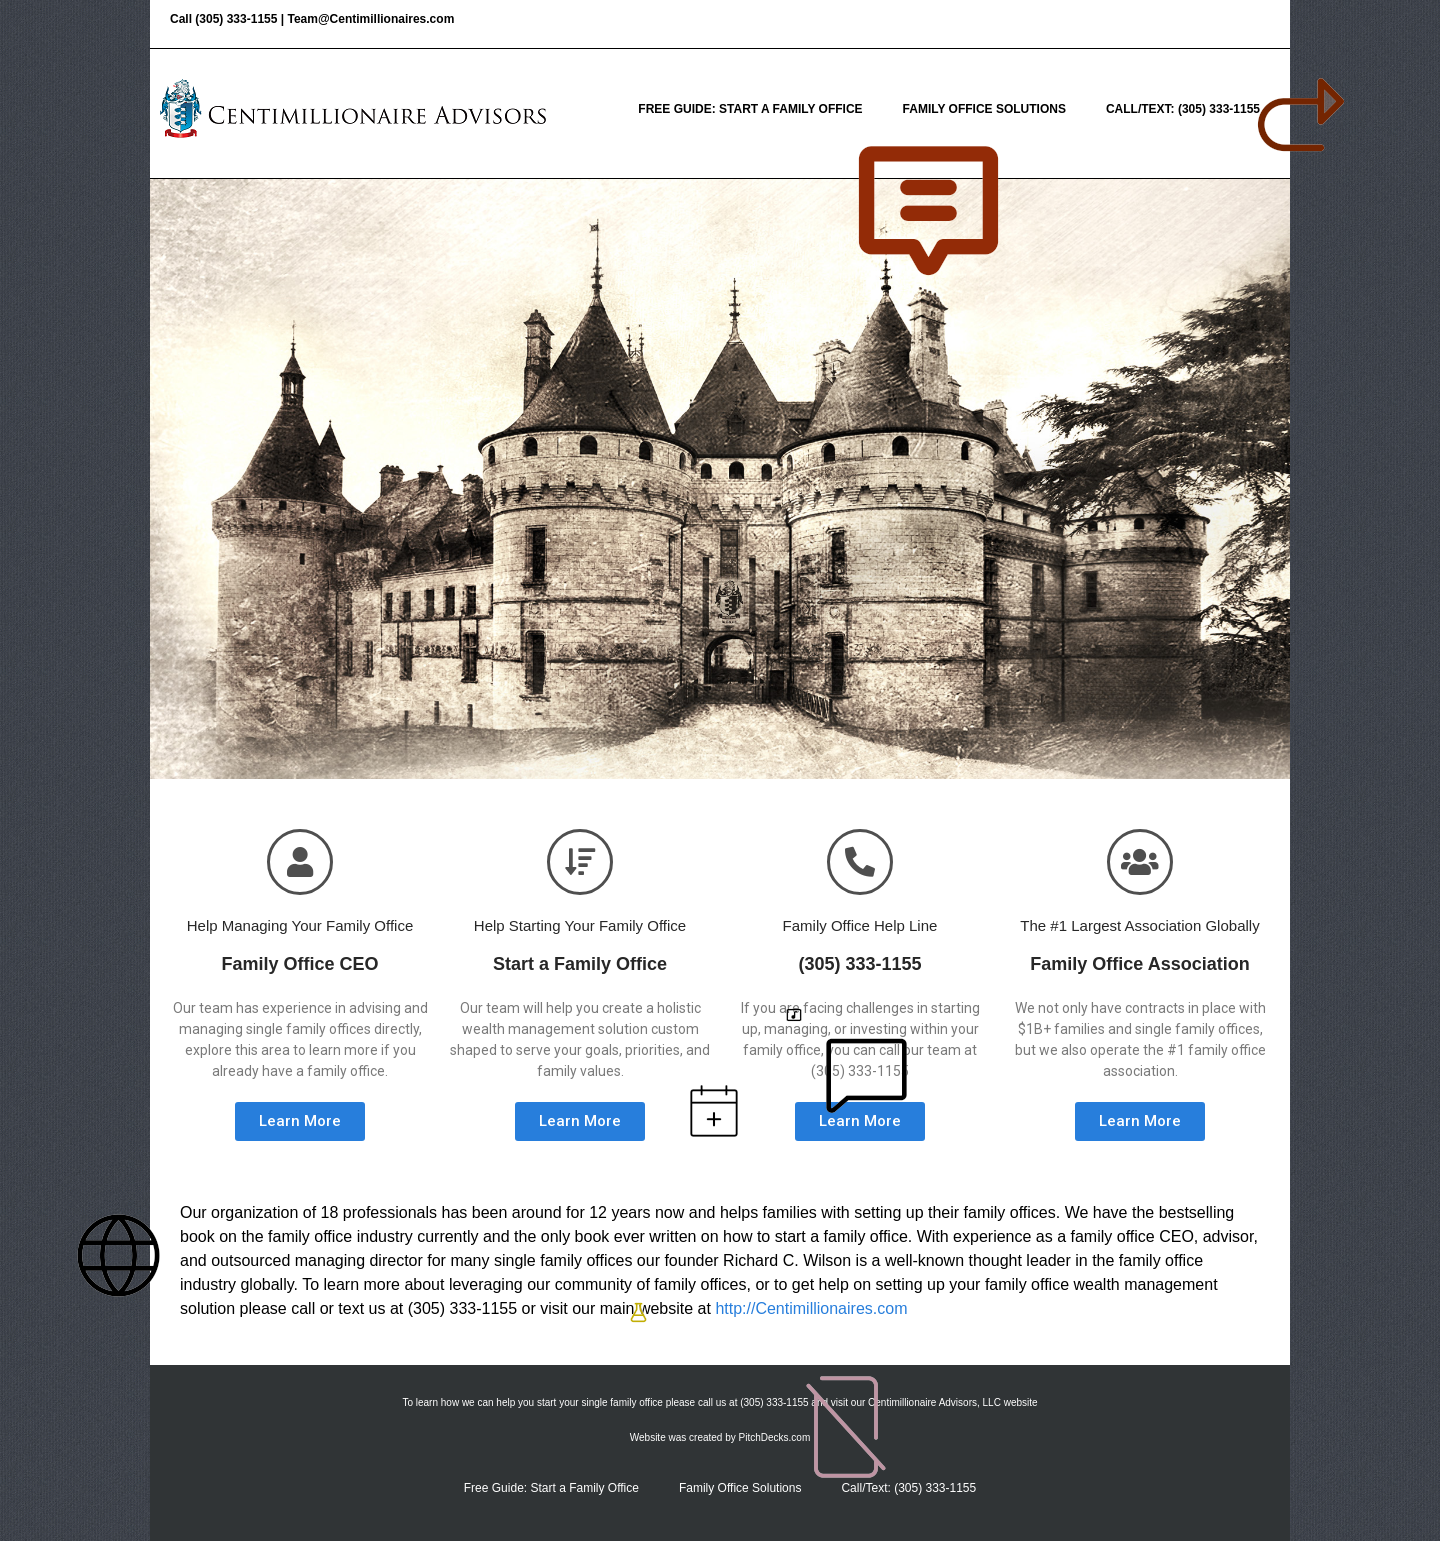 The image size is (1440, 1541). Describe the element at coordinates (118, 1255) in the screenshot. I see `access global or international settings` at that location.